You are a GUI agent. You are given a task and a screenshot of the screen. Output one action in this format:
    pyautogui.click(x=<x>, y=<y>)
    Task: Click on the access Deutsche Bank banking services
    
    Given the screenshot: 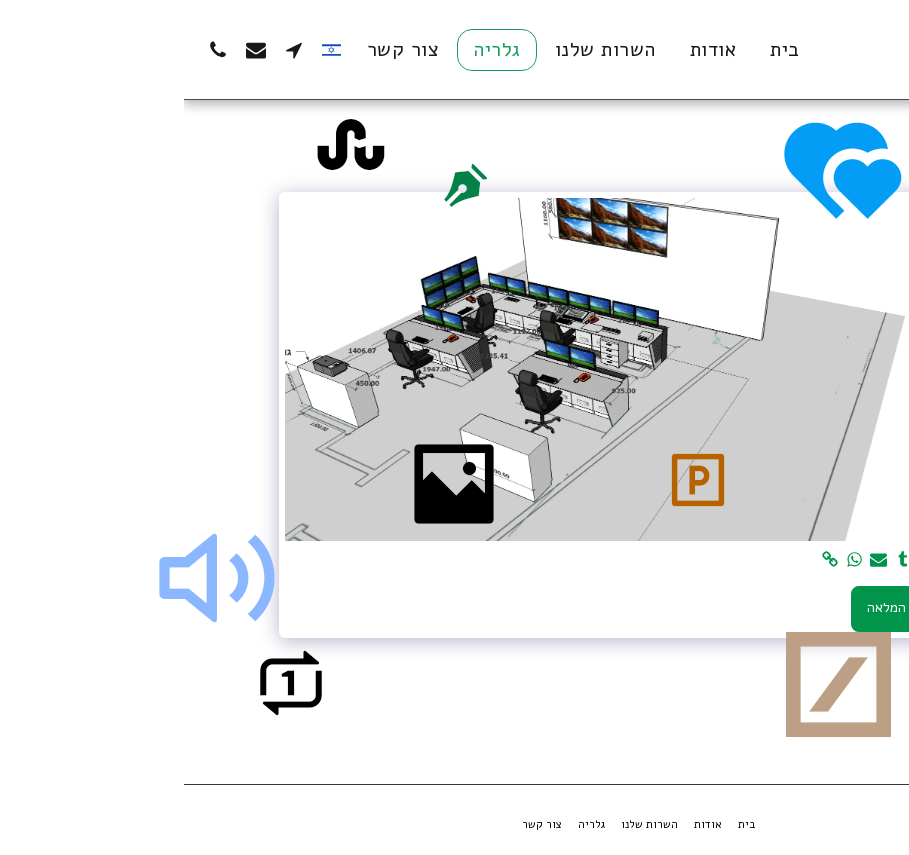 What is the action you would take?
    pyautogui.click(x=838, y=684)
    